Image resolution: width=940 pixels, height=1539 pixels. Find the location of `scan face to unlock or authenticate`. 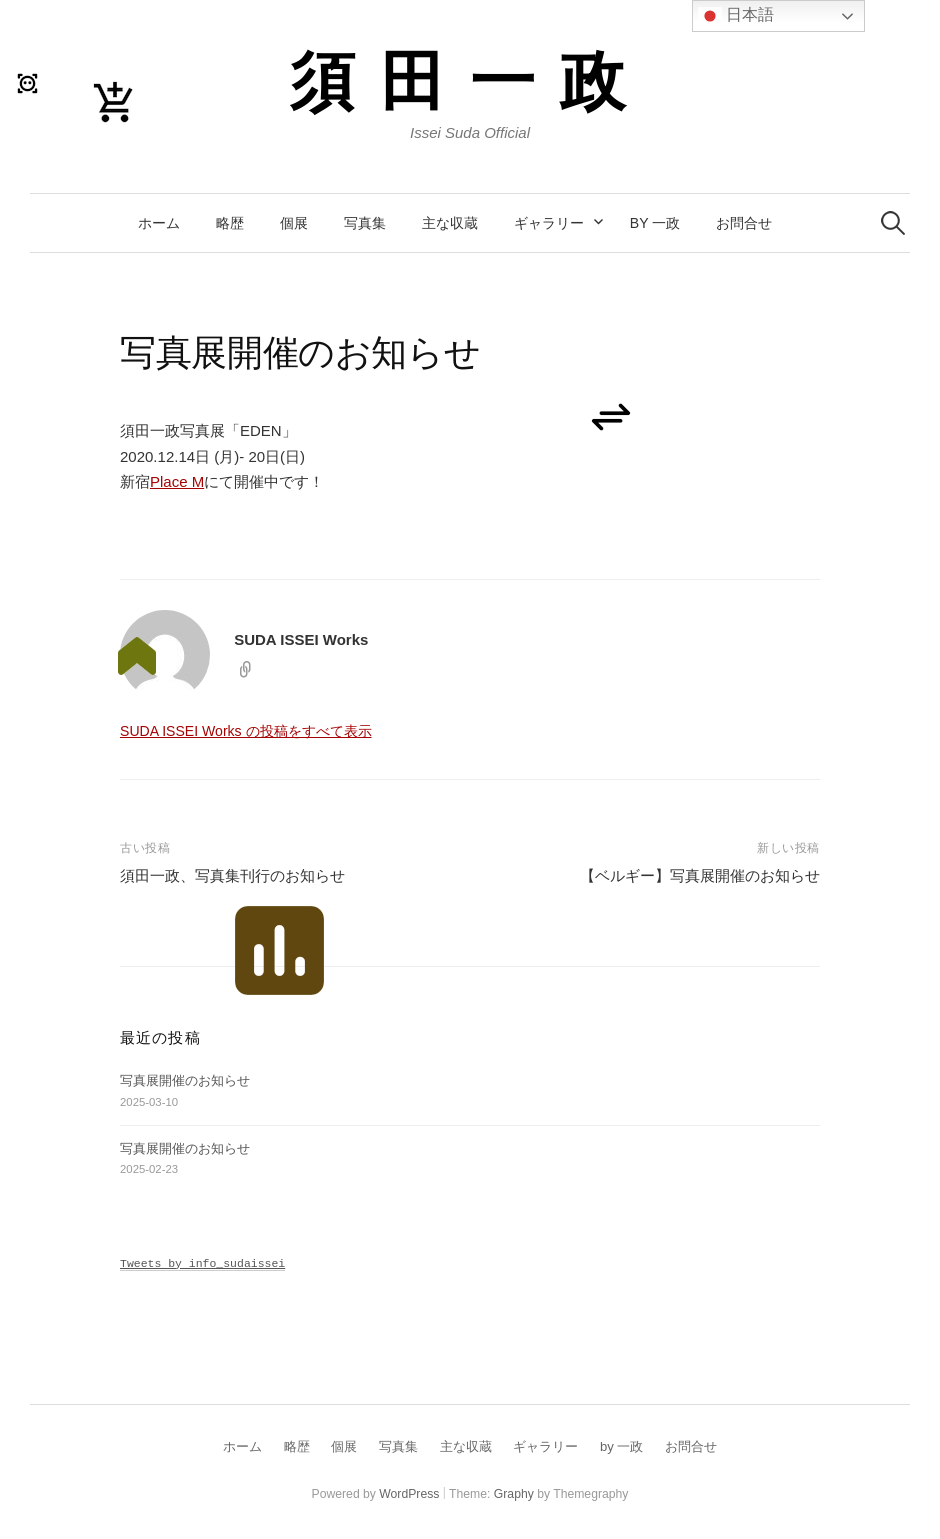

scan face to unlock or authenticate is located at coordinates (27, 83).